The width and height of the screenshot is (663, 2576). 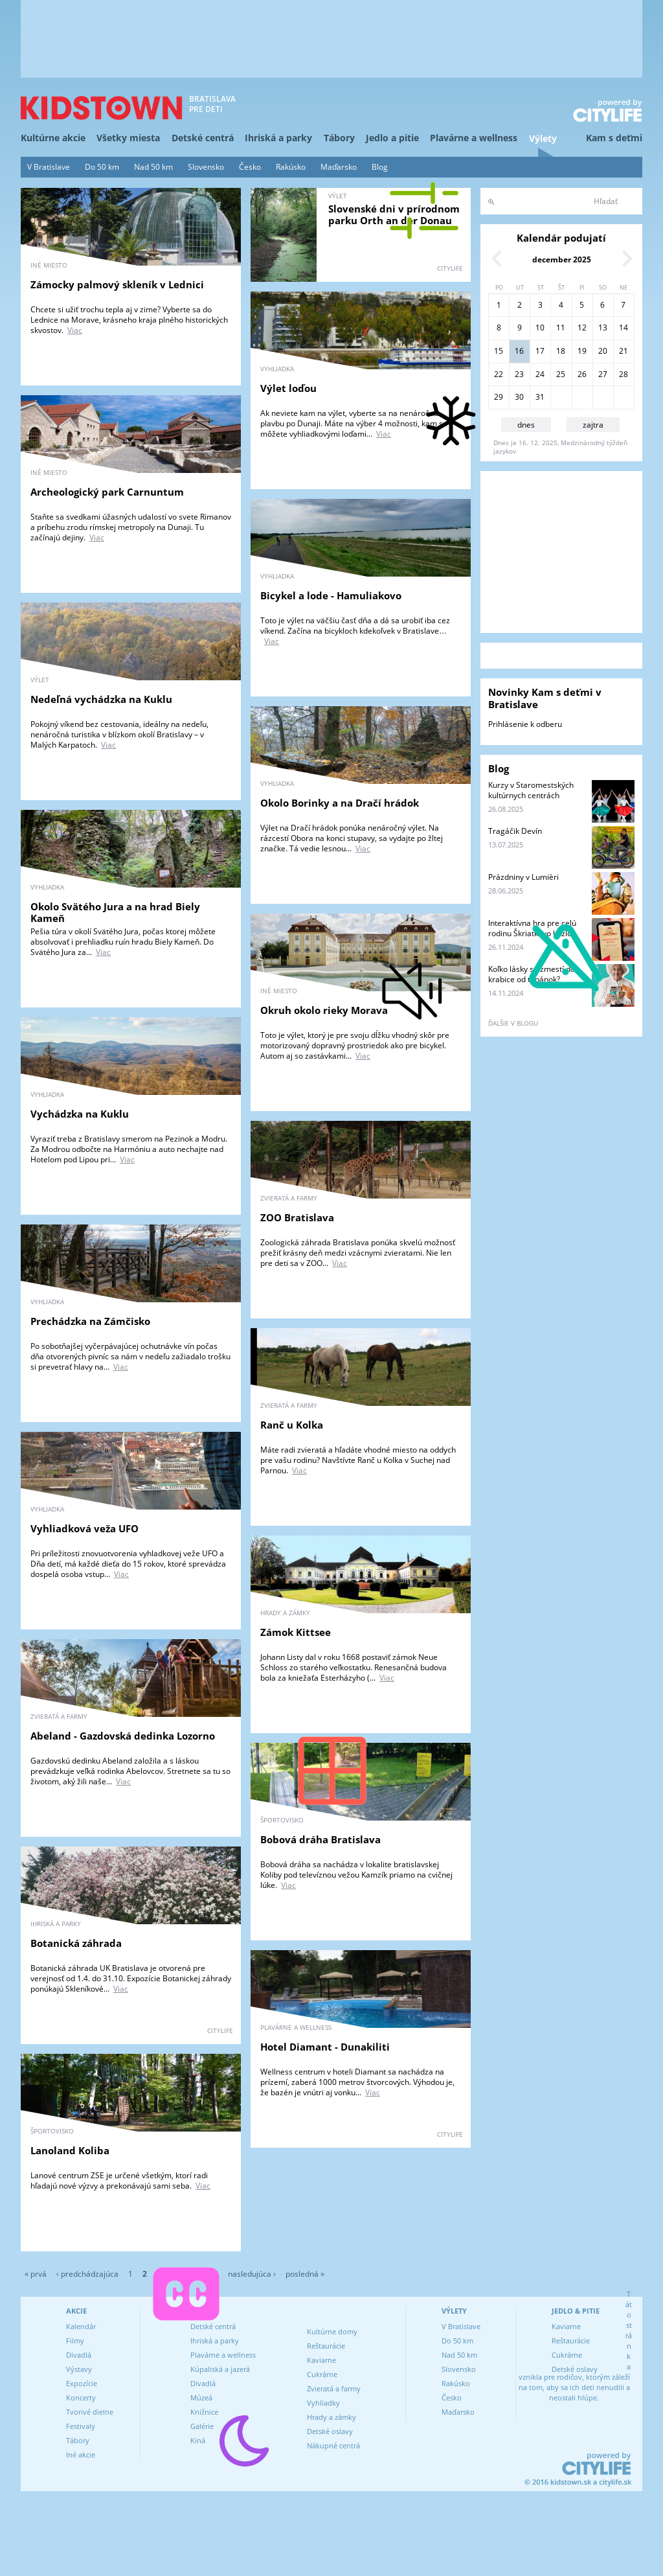 What do you see at coordinates (565, 958) in the screenshot?
I see `dismiss or disable warning notifications` at bounding box center [565, 958].